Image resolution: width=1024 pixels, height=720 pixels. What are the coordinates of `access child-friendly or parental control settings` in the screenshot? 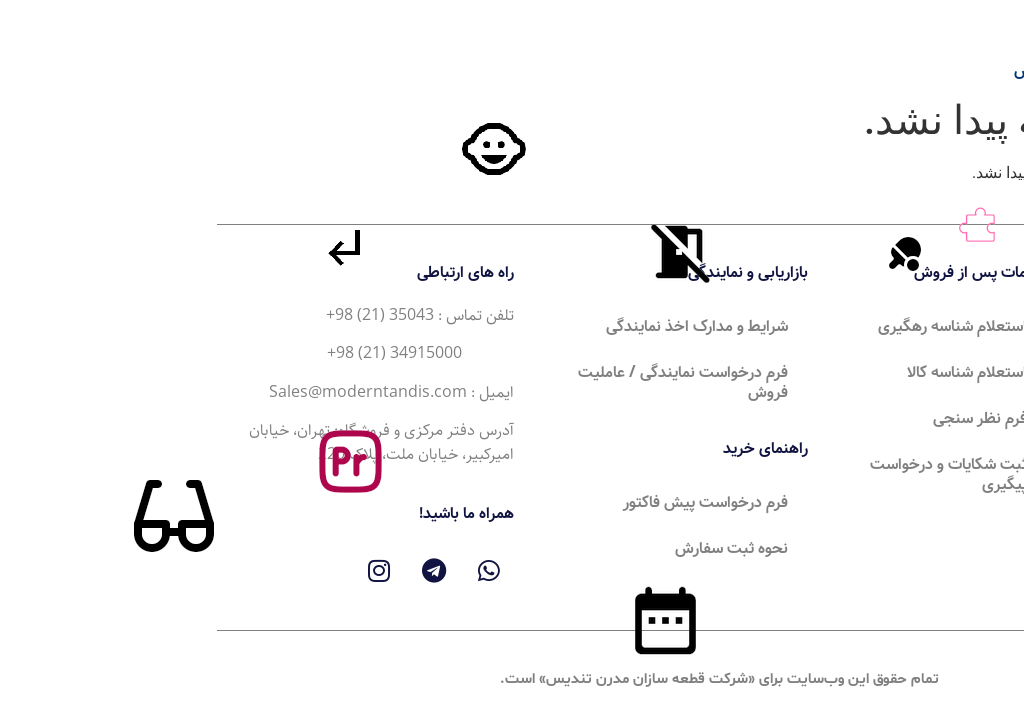 It's located at (494, 149).